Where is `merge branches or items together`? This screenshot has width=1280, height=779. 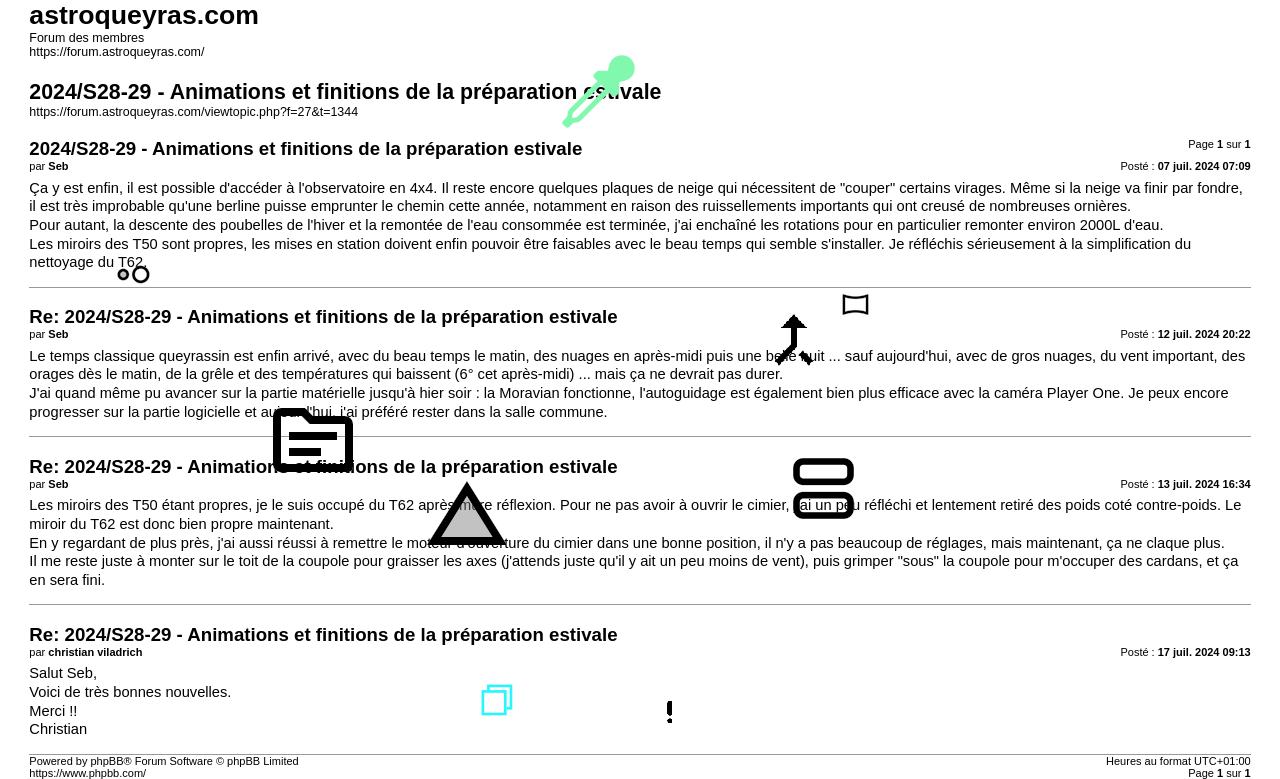
merge branches or items together is located at coordinates (794, 340).